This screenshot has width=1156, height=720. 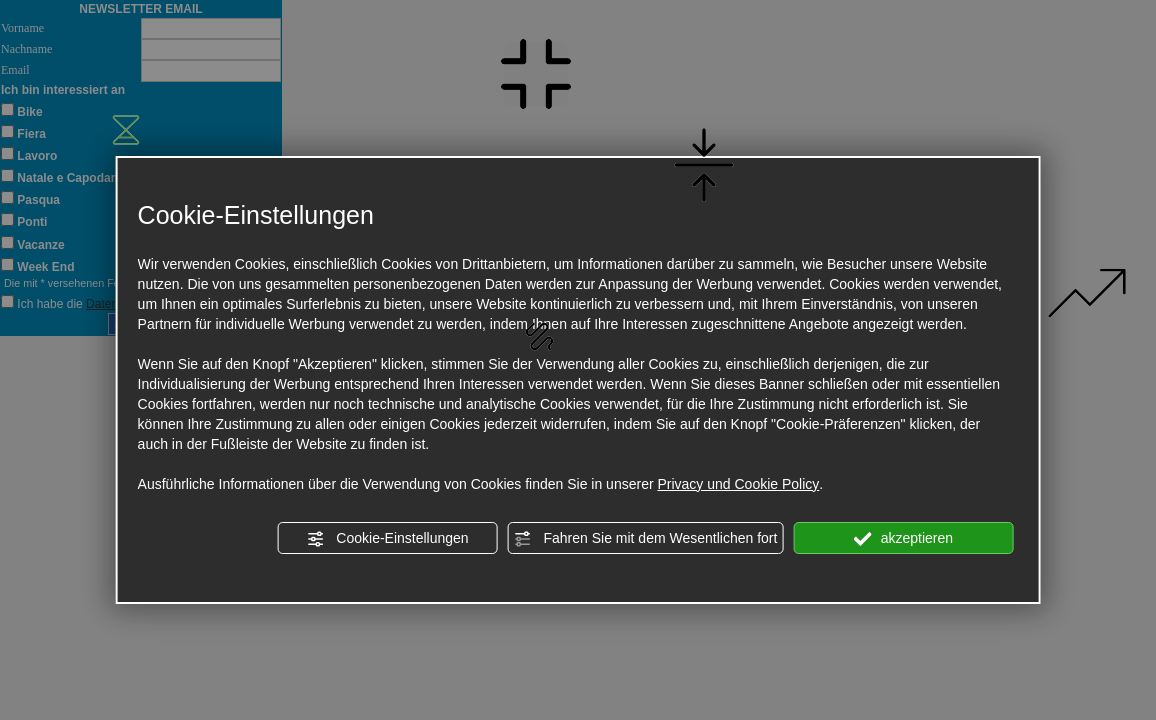 I want to click on exit fullscreen mode, so click(x=536, y=74).